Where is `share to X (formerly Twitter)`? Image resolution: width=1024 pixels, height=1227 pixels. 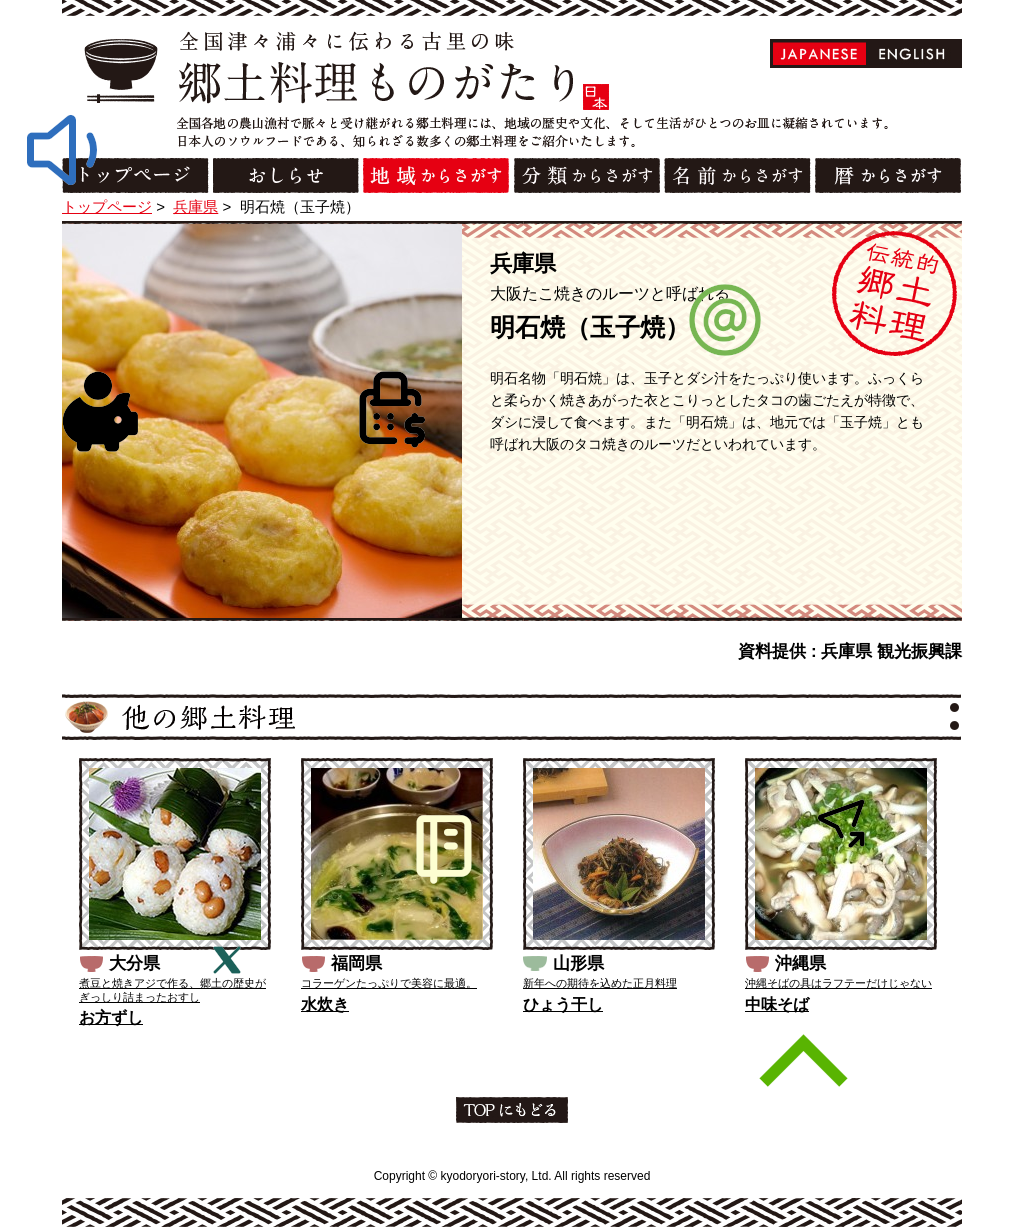
share to X (formerly Twitter) is located at coordinates (227, 960).